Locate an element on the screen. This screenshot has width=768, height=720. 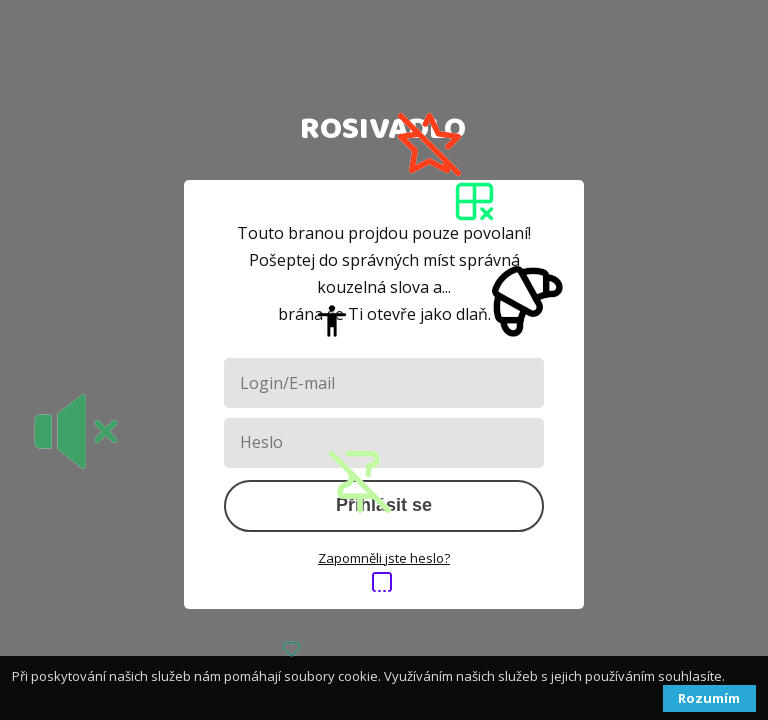
browse bakery or pastry options is located at coordinates (526, 300).